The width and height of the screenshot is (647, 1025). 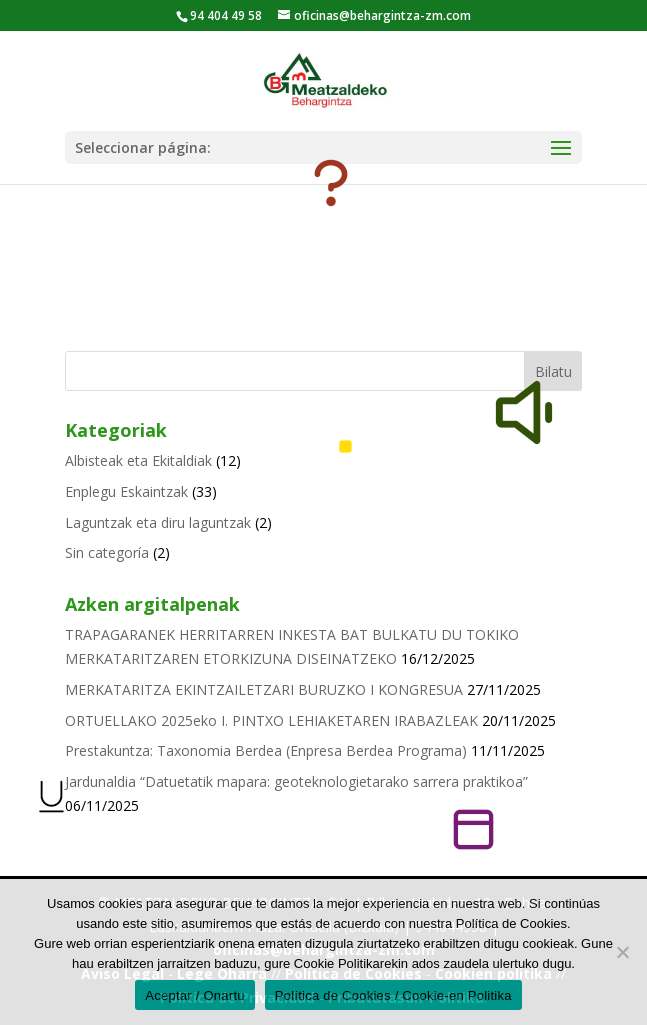 What do you see at coordinates (473, 829) in the screenshot?
I see `toggle the navigation bar visibility` at bounding box center [473, 829].